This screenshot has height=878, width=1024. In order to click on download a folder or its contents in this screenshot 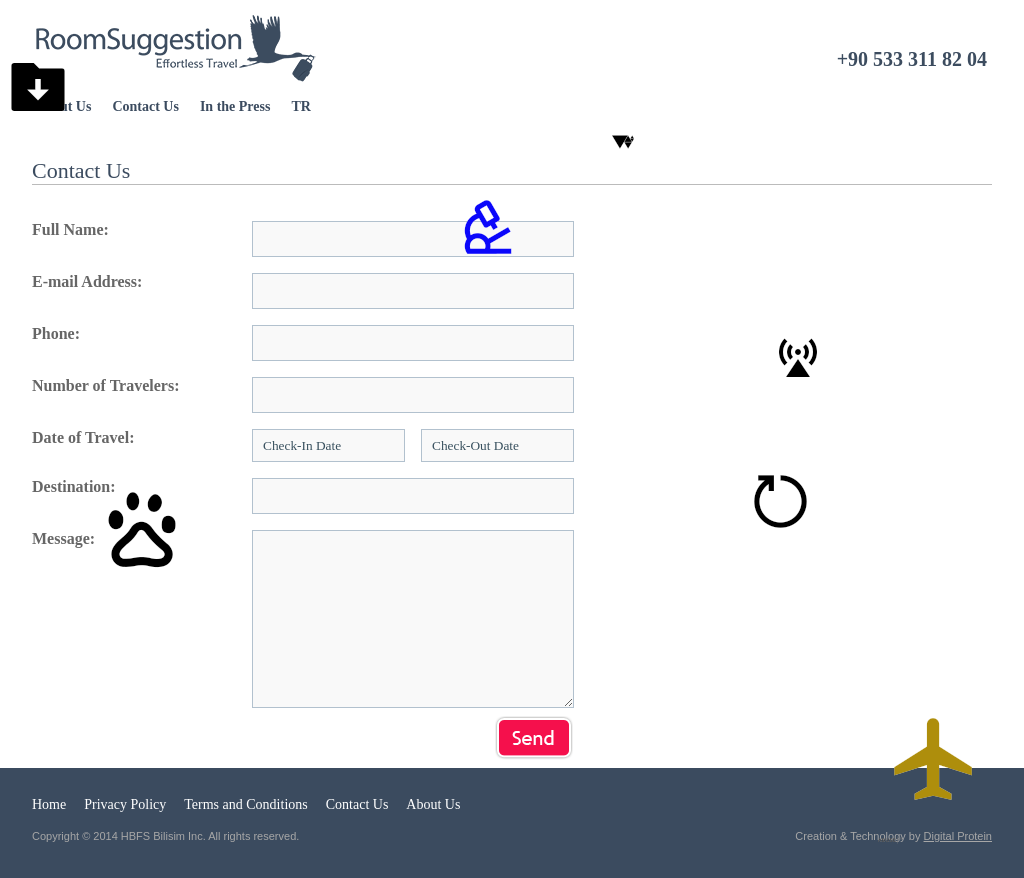, I will do `click(38, 87)`.